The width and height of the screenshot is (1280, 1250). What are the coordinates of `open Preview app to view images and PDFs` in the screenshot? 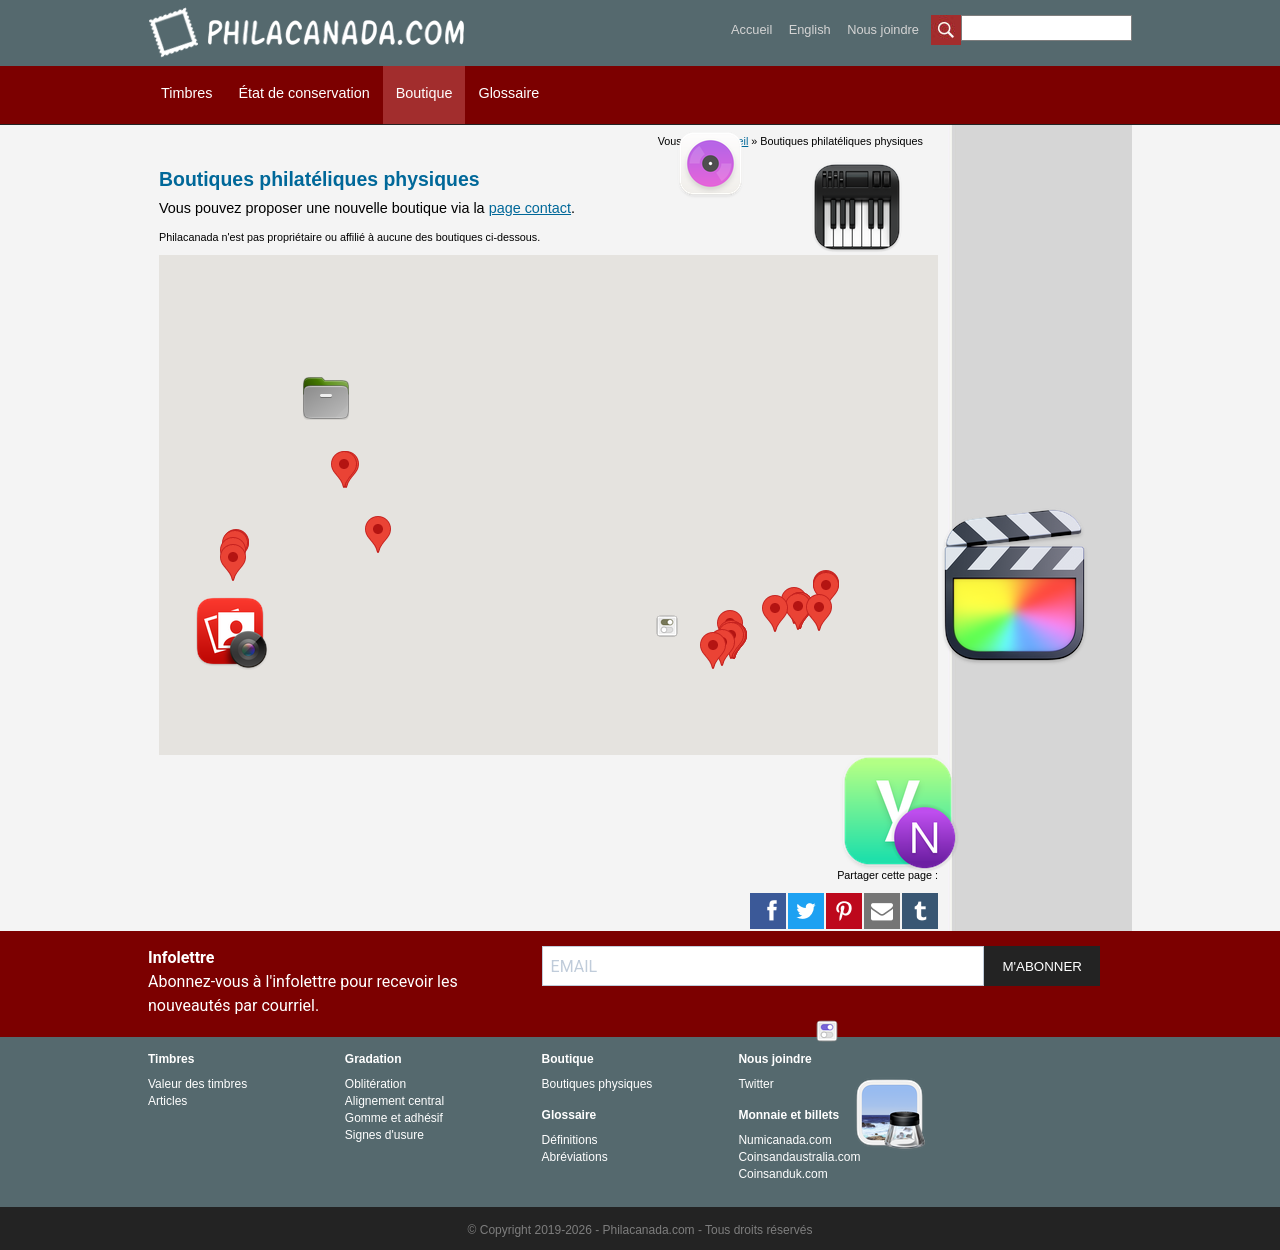 It's located at (889, 1112).